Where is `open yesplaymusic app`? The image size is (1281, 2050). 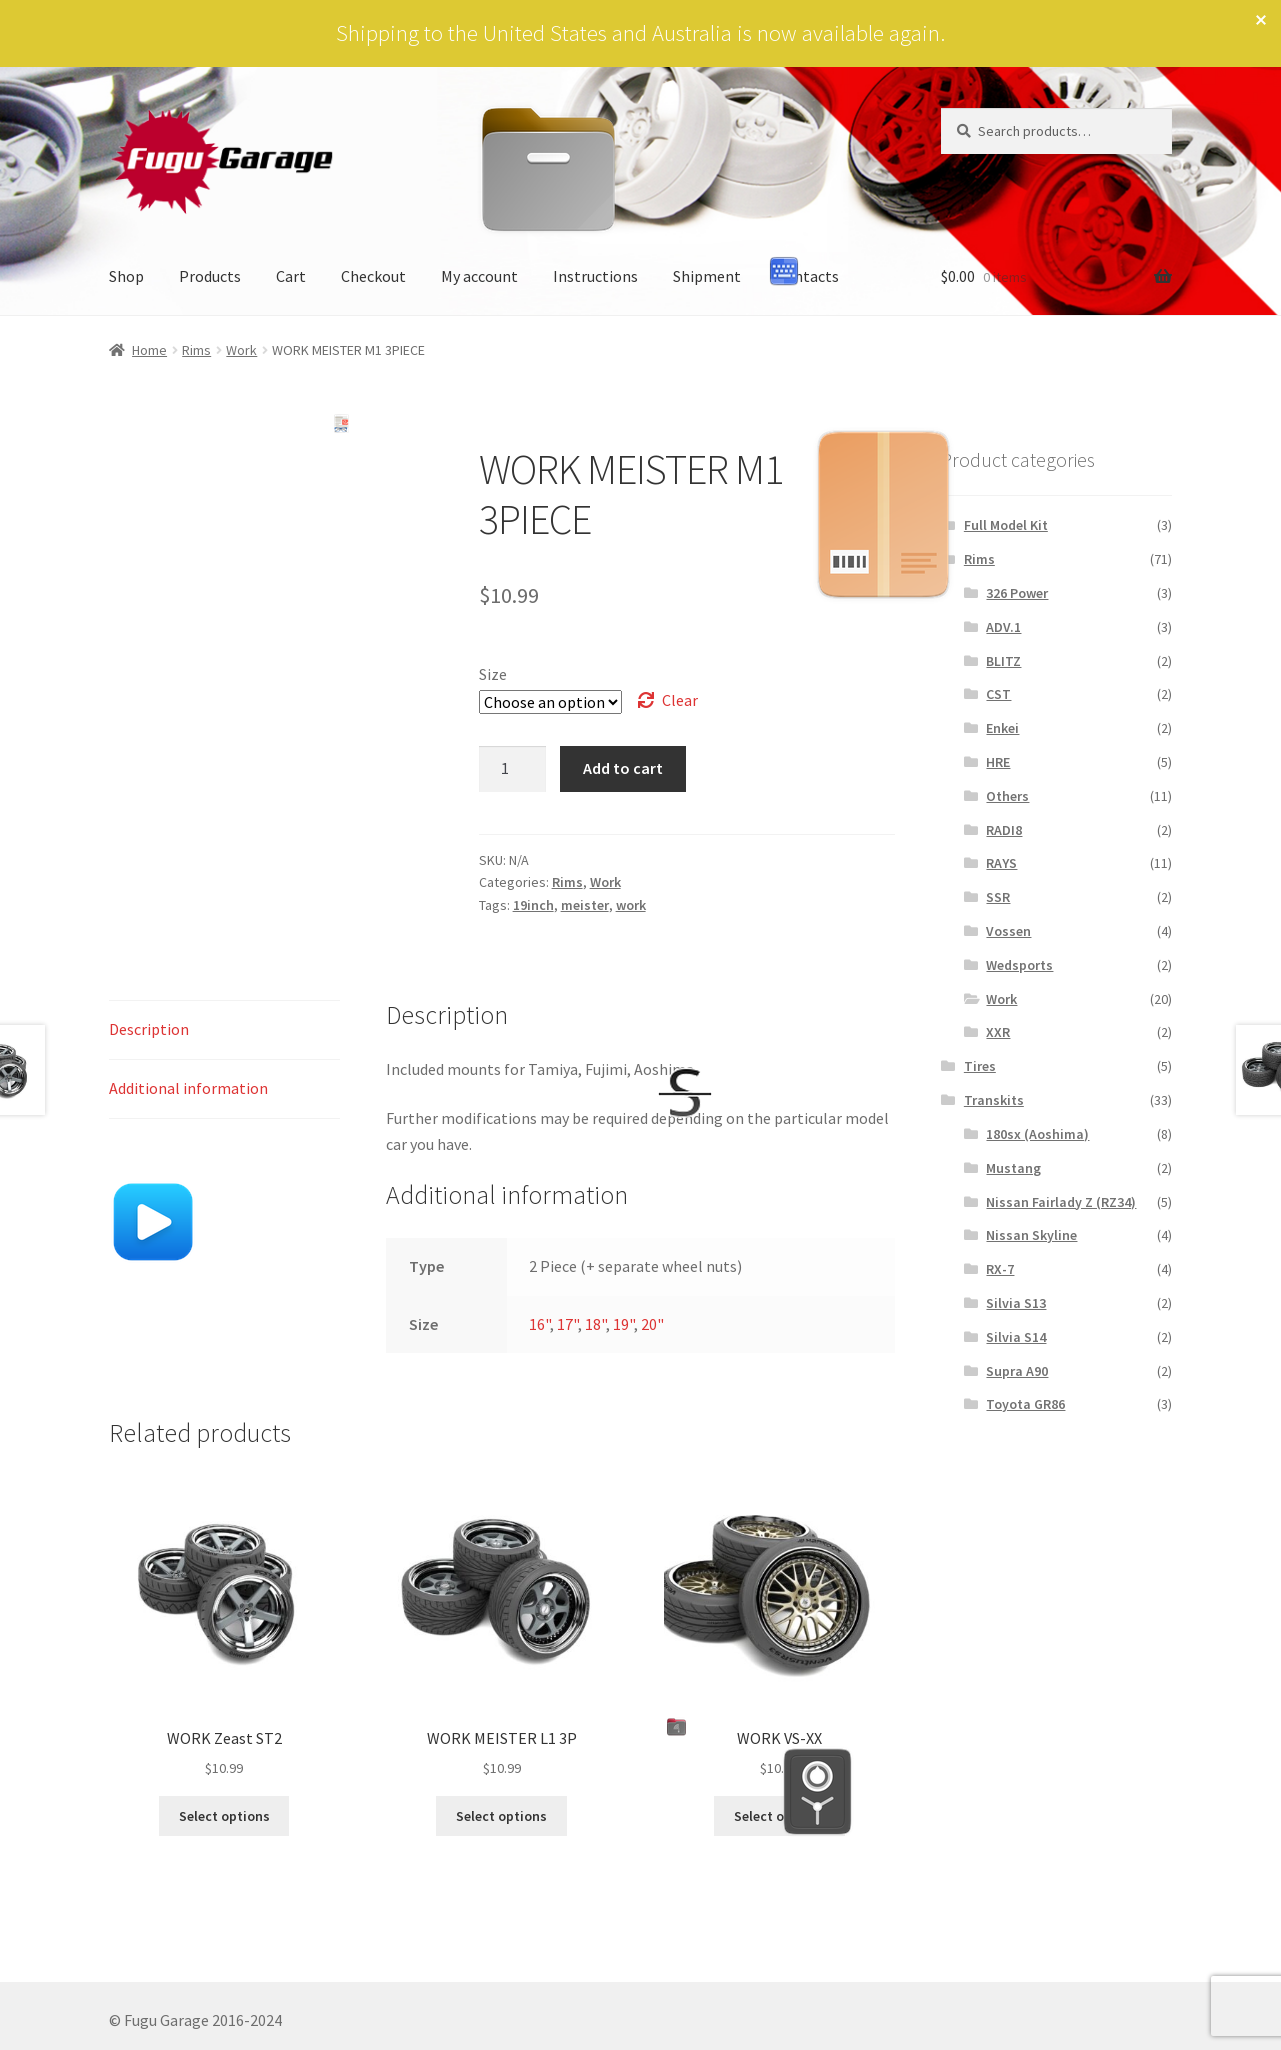 open yesplaymusic app is located at coordinates (152, 1222).